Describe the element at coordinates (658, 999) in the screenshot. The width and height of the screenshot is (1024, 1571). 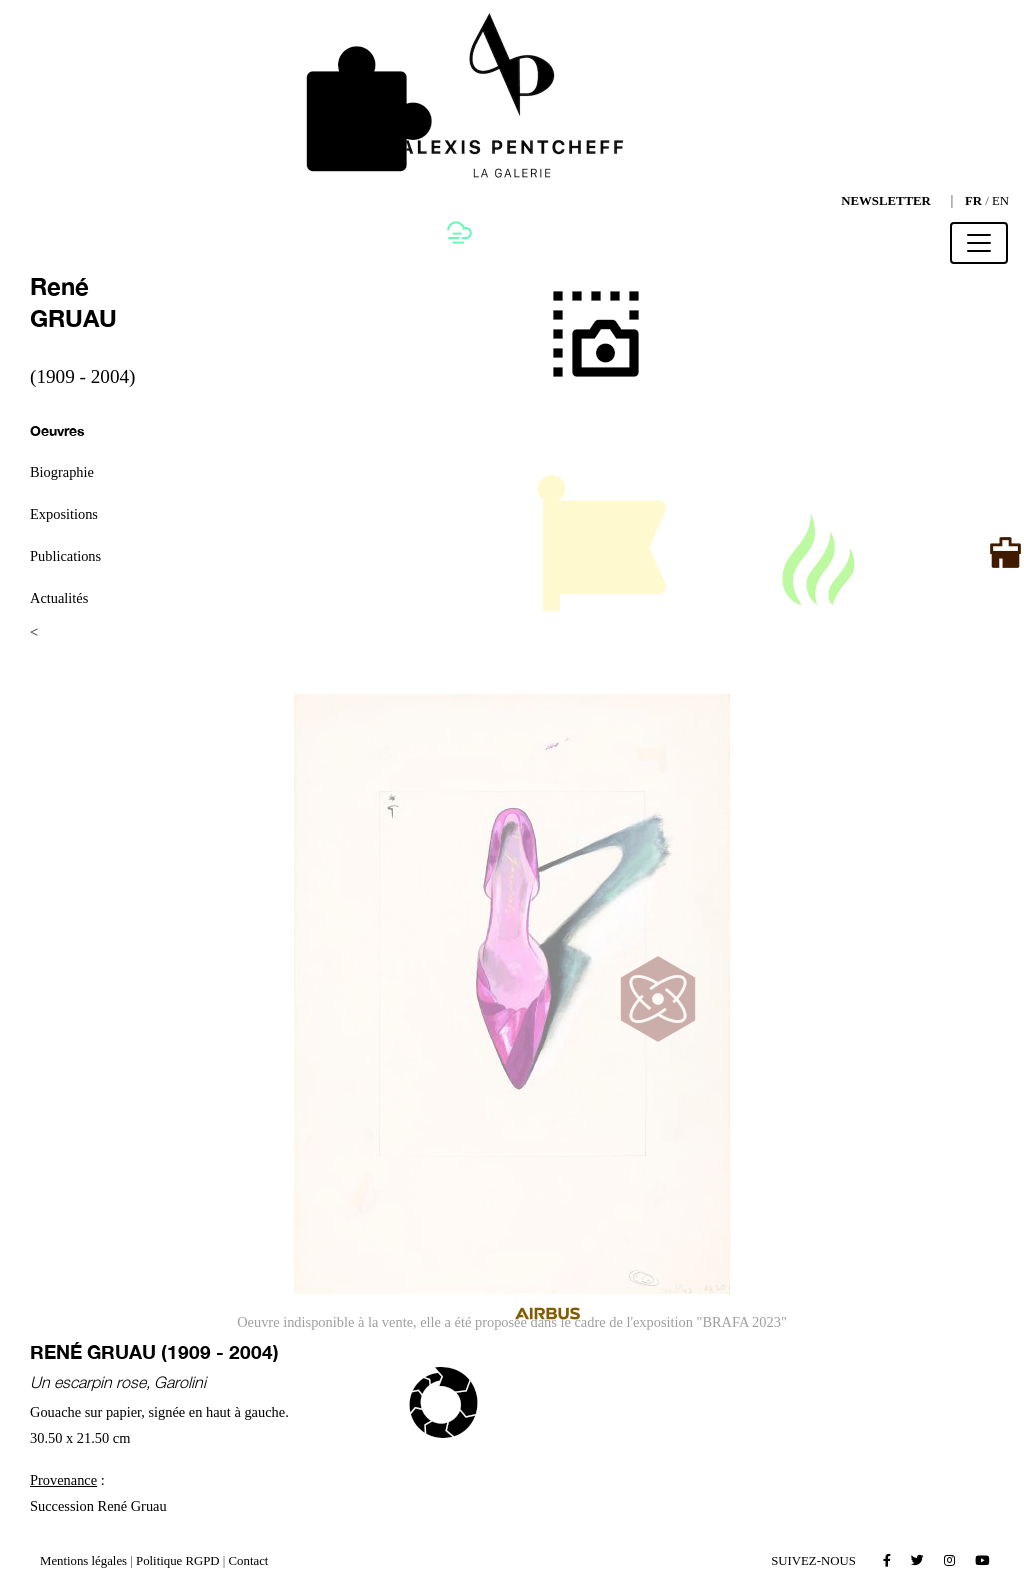
I see `preact javascript library logo` at that location.